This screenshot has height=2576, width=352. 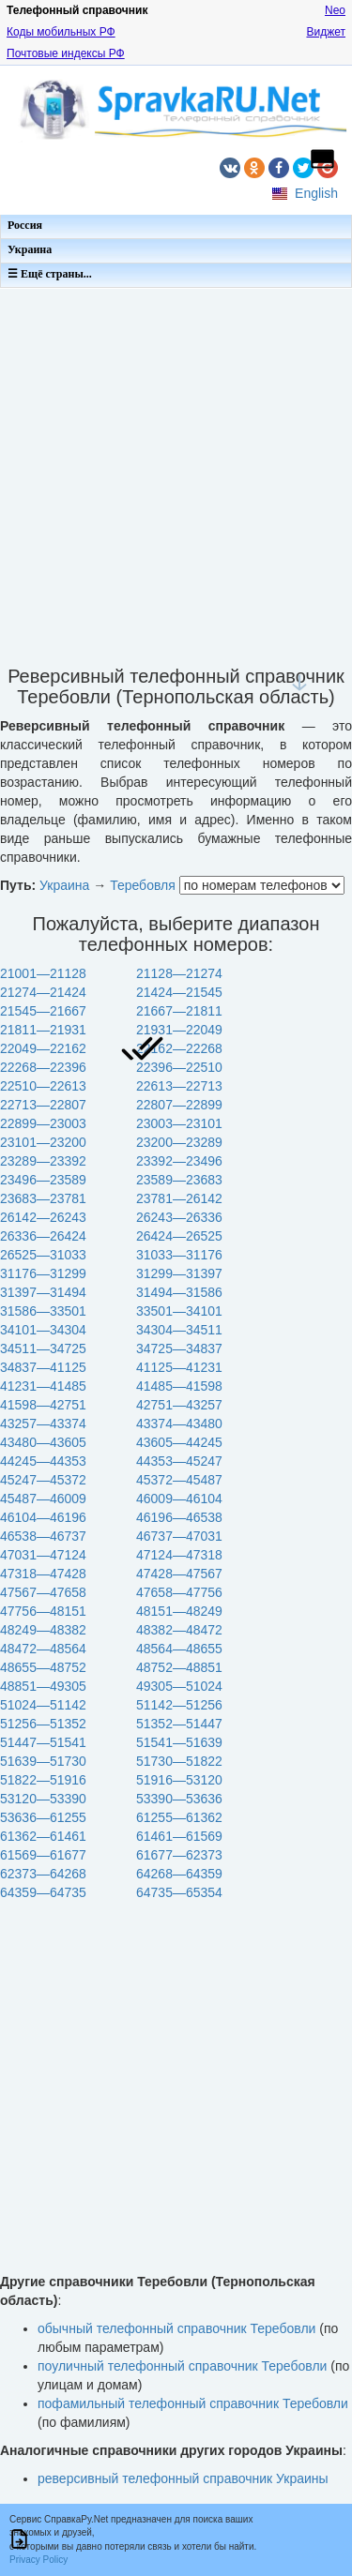 What do you see at coordinates (142, 1047) in the screenshot?
I see `message sent and read confirmation` at bounding box center [142, 1047].